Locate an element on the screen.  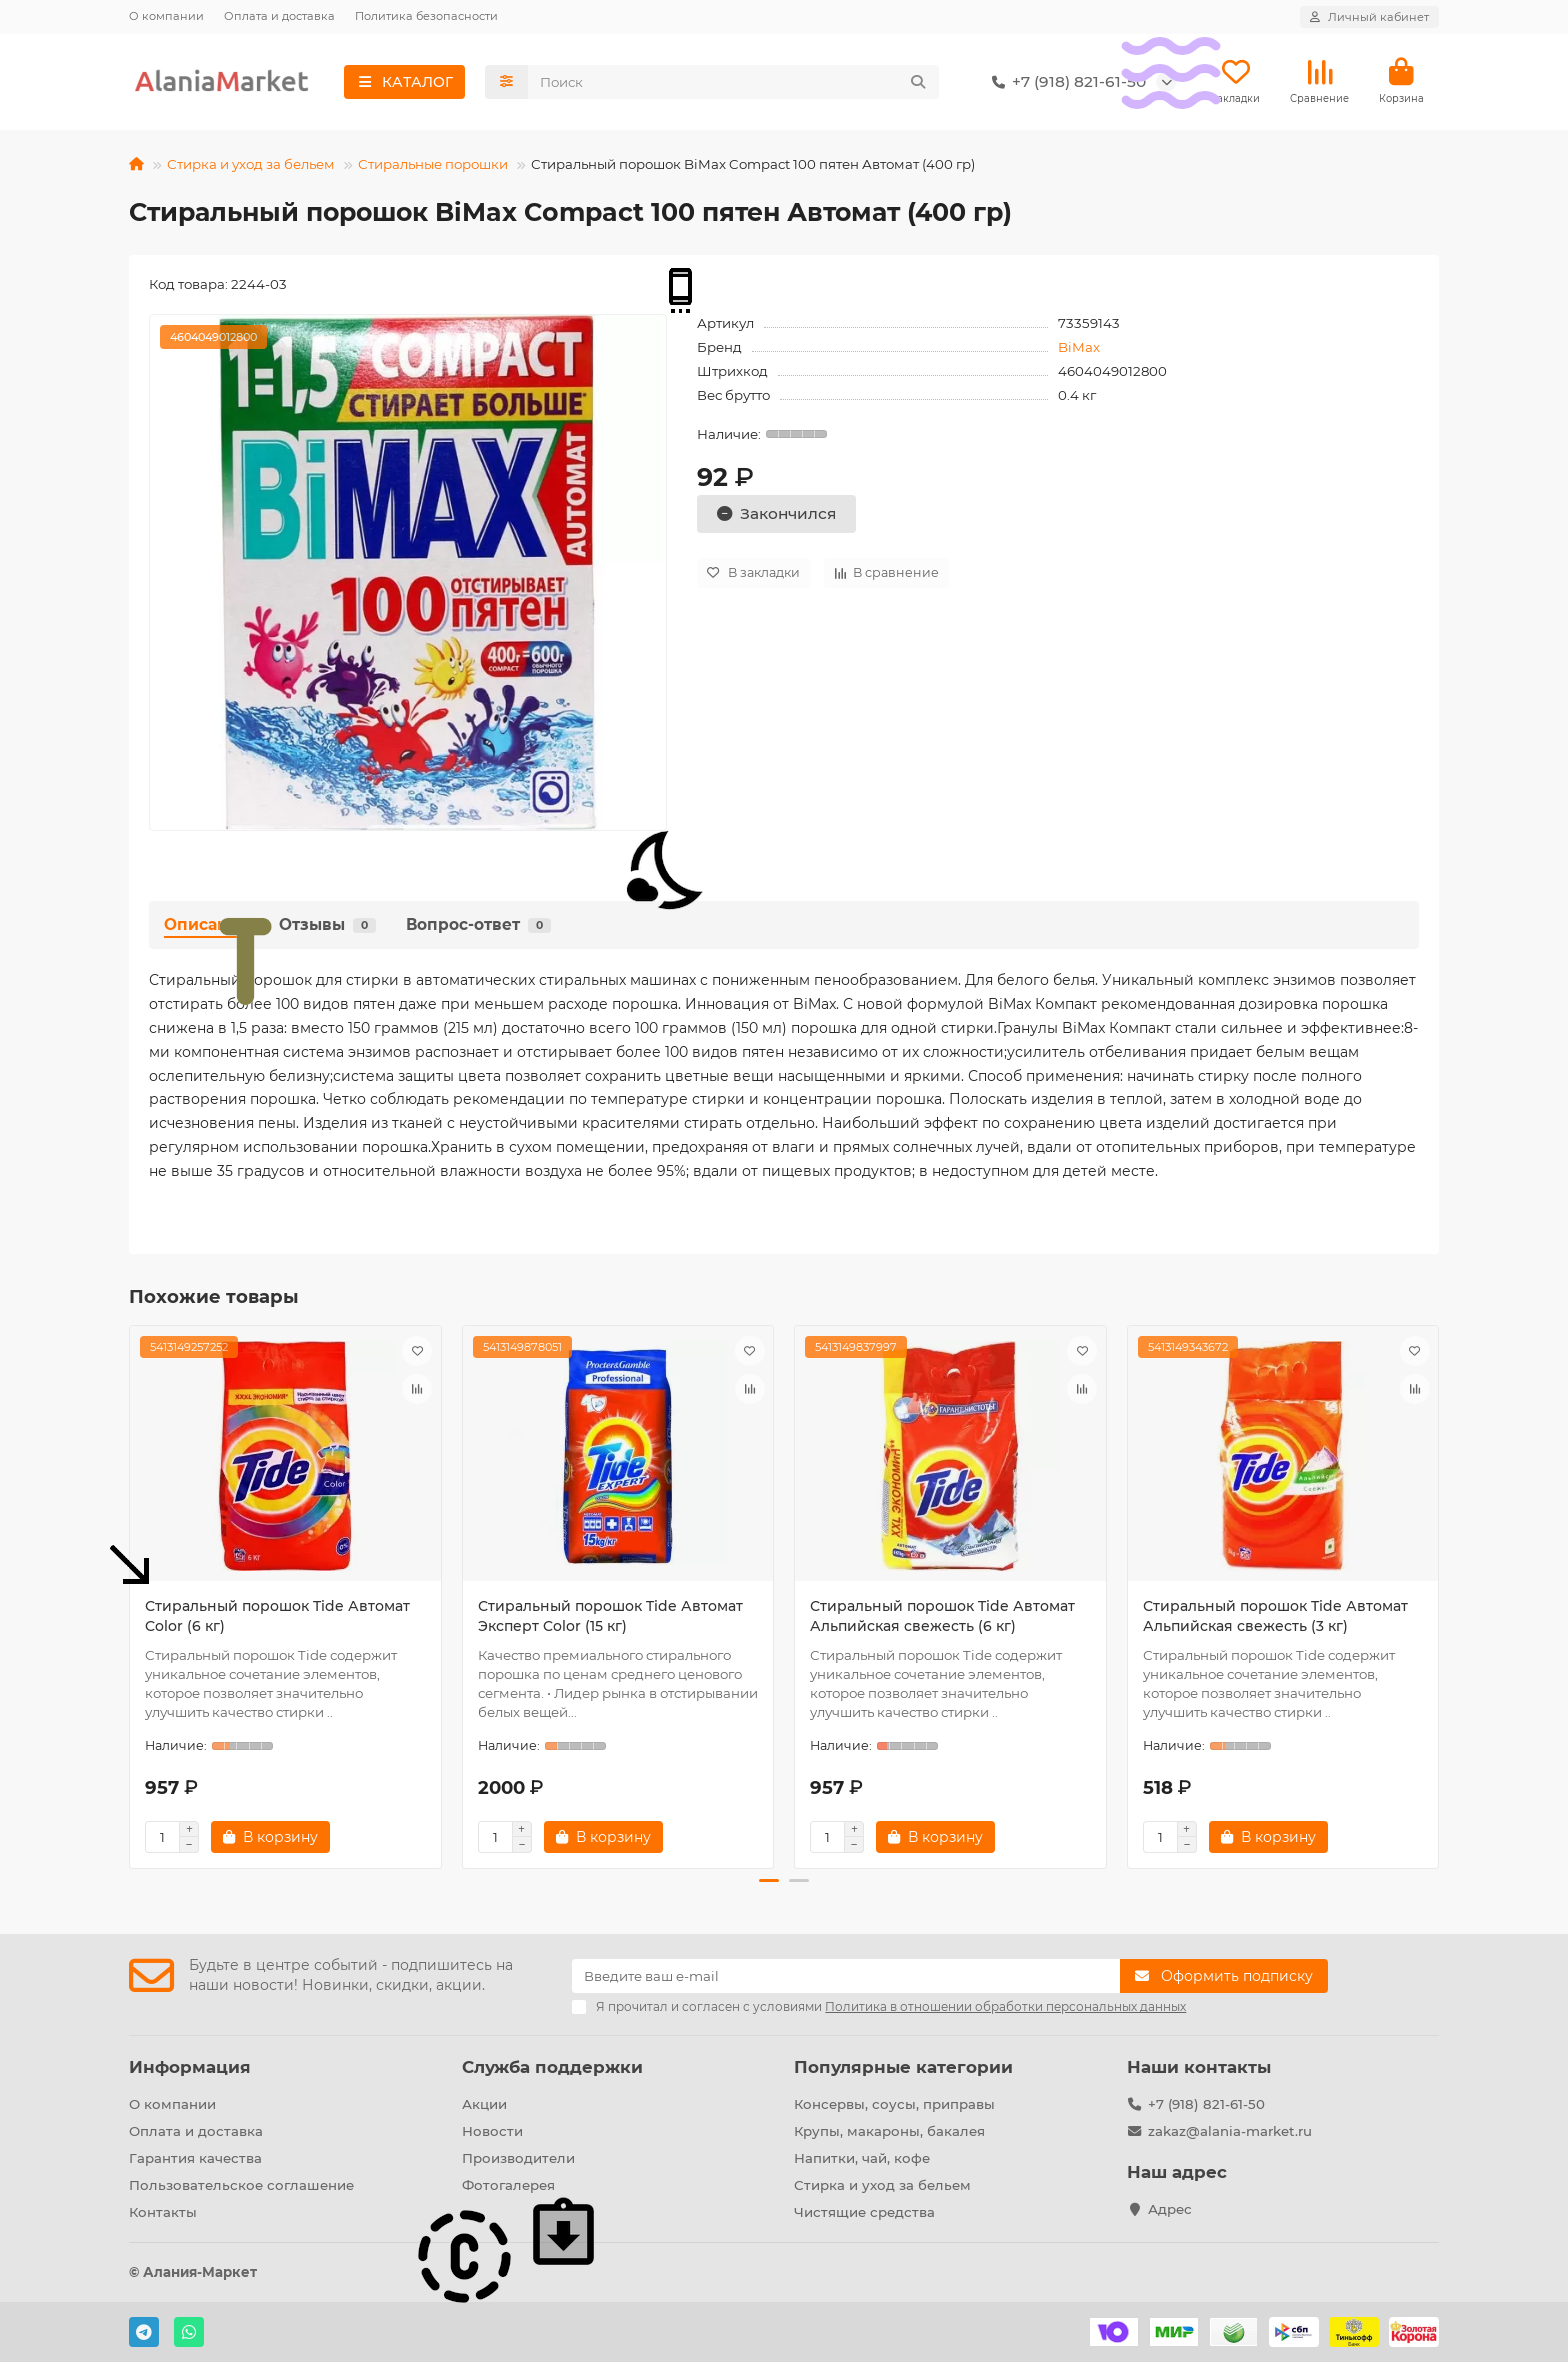
navigate to the bottom-right section is located at coordinates (130, 1565).